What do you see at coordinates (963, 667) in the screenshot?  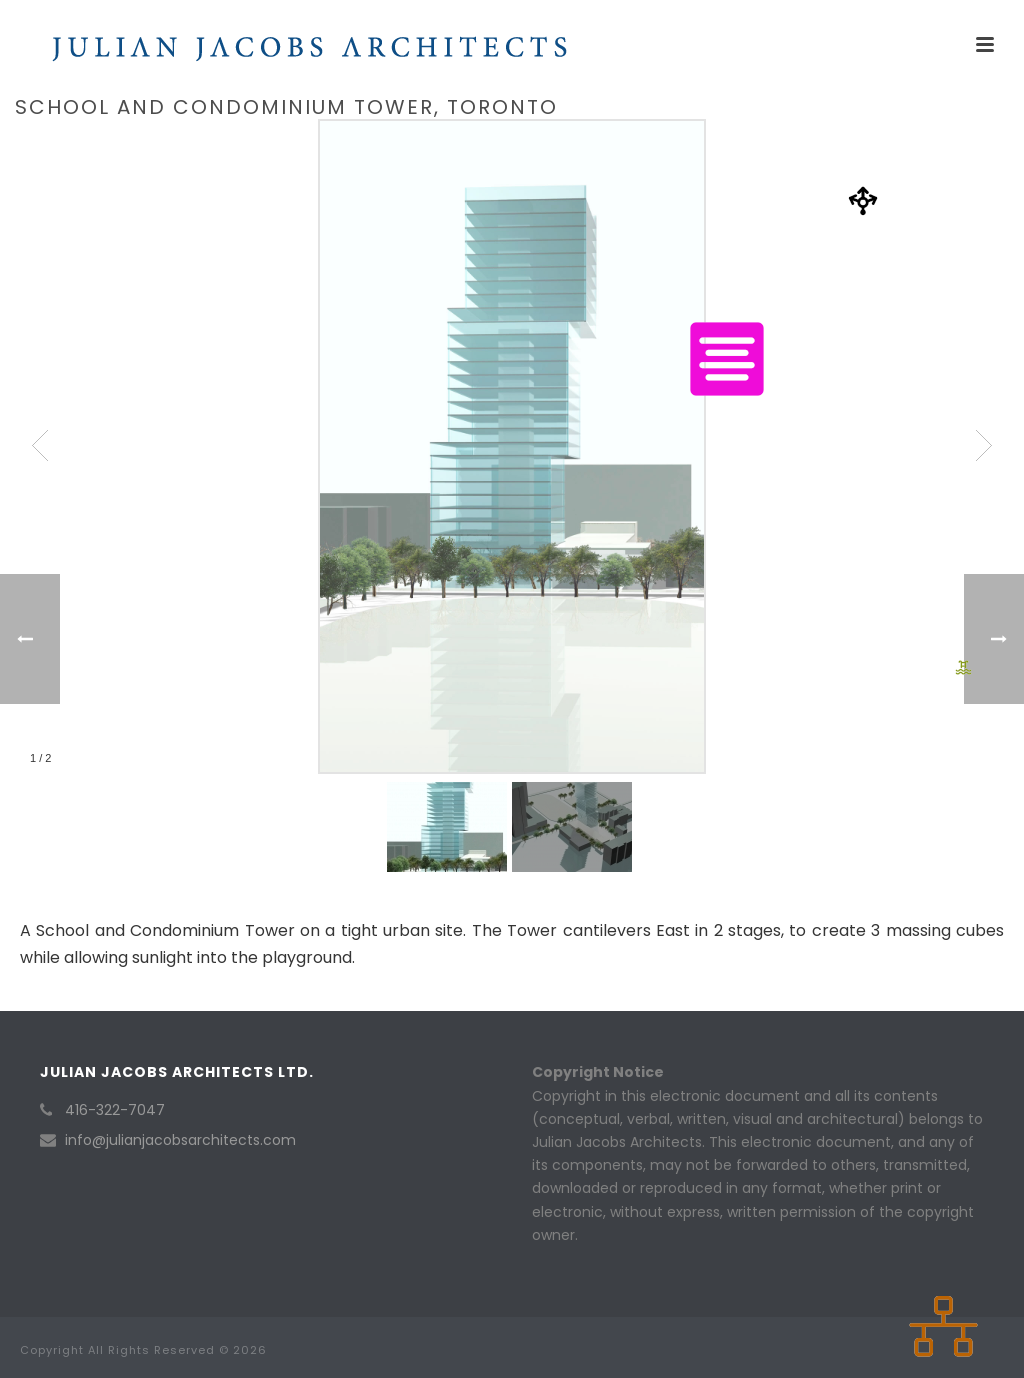 I see `view pool or swimming amenities` at bounding box center [963, 667].